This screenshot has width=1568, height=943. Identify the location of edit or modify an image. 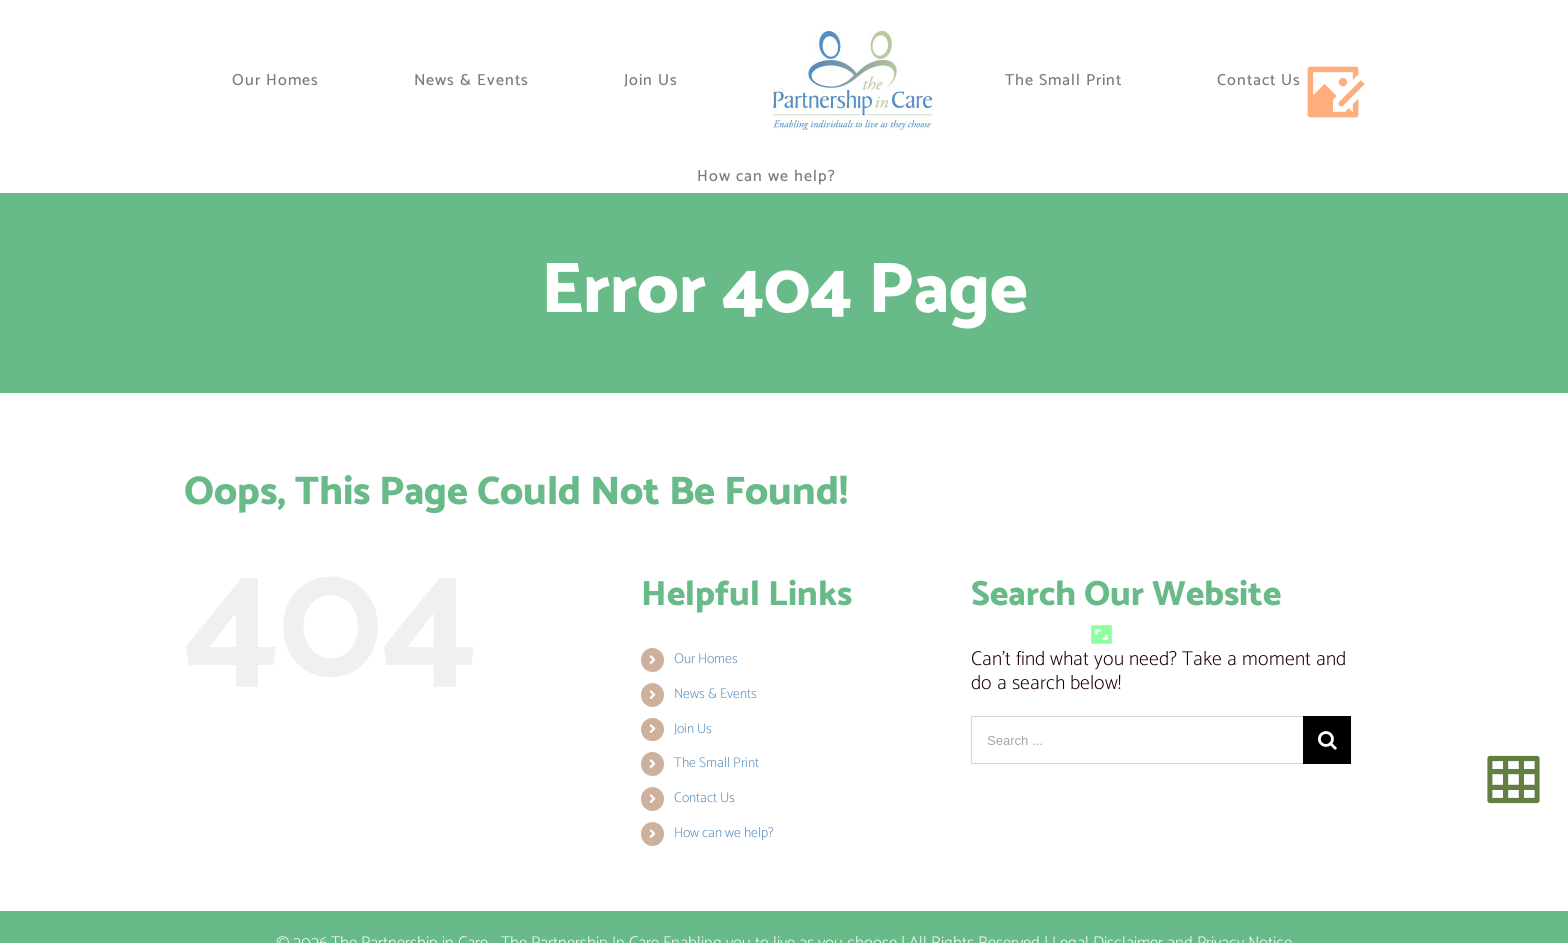
(1333, 92).